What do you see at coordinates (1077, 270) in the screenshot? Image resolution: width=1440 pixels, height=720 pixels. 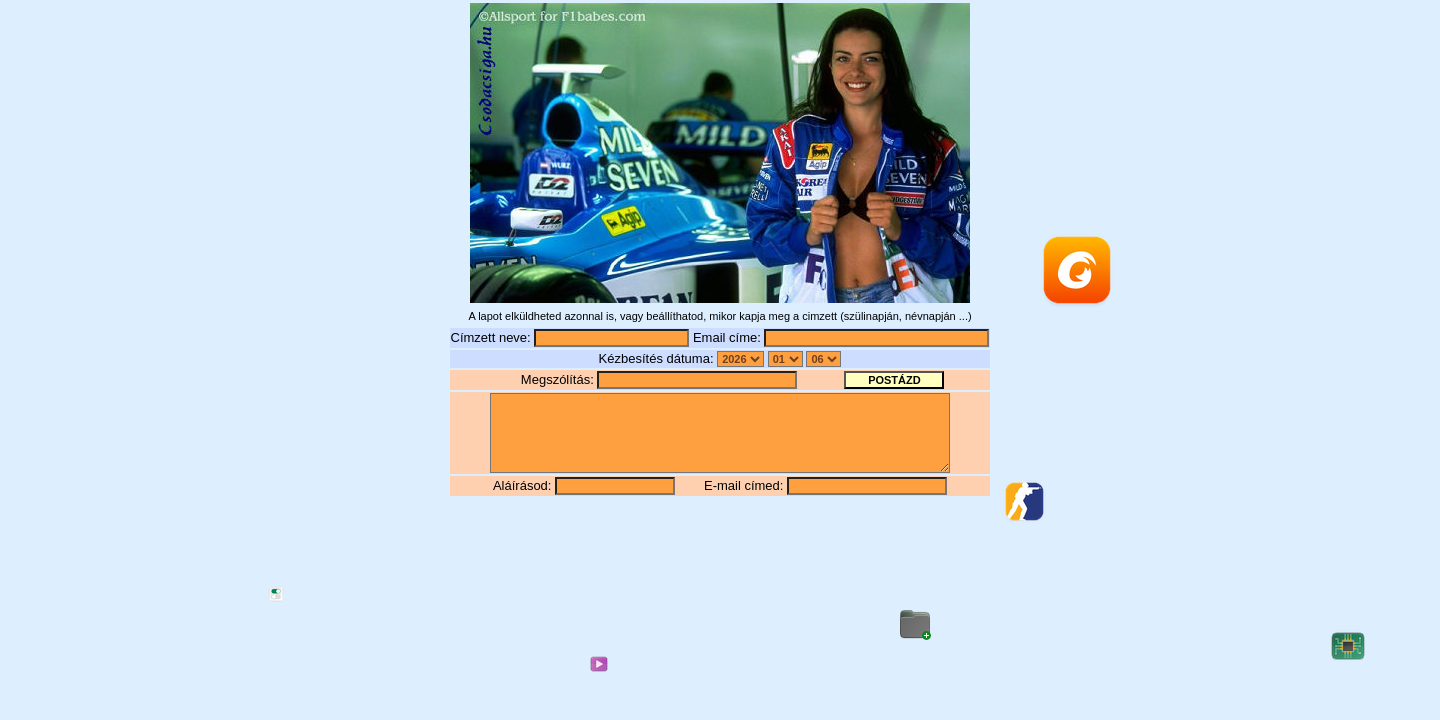 I see `open foxit reader app` at bounding box center [1077, 270].